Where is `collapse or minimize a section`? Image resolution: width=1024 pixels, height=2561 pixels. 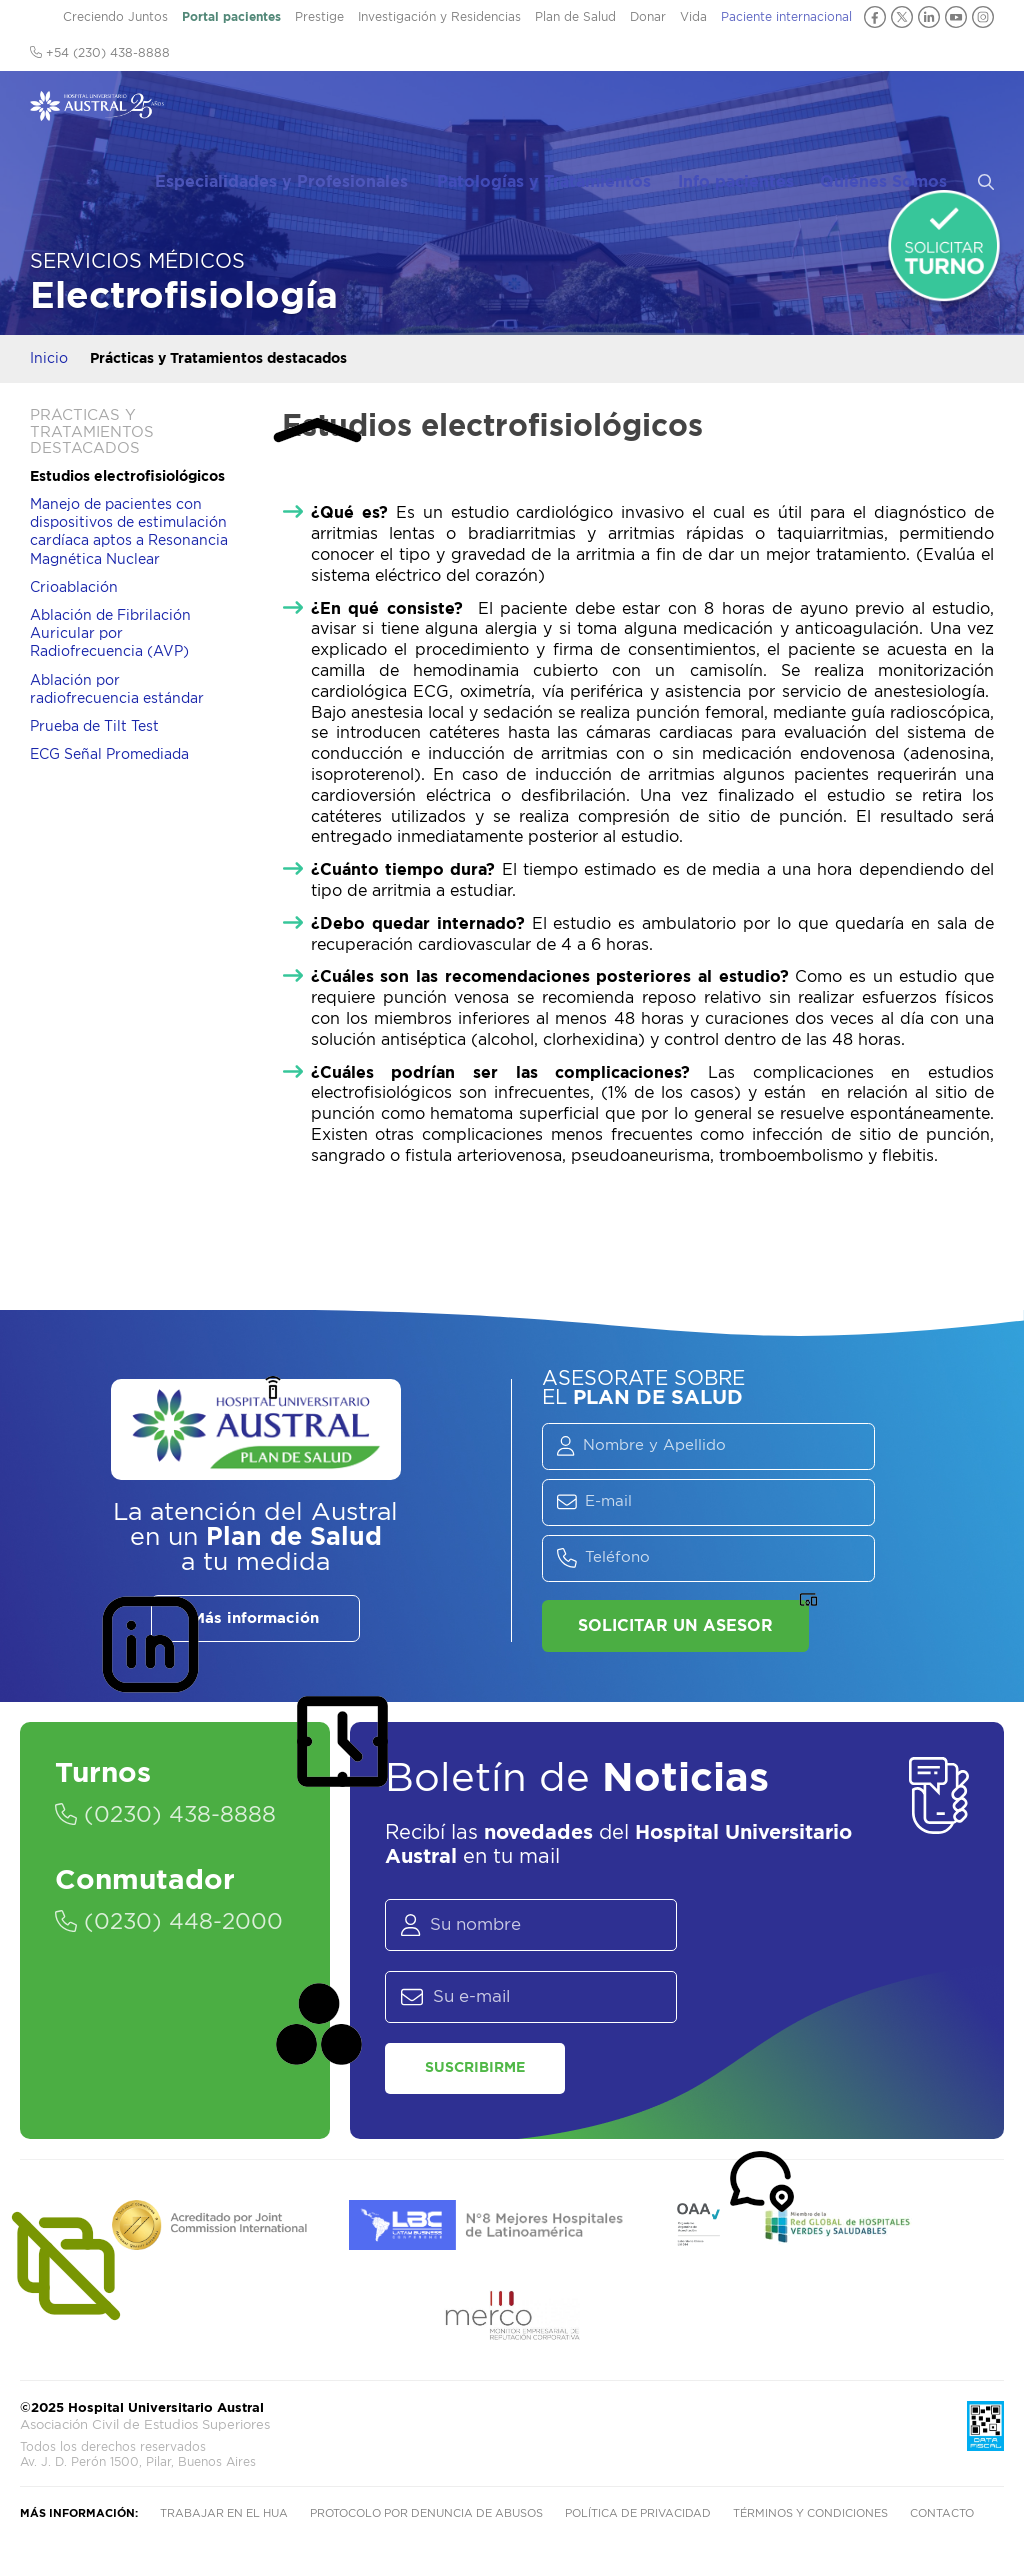
collapse or minimize a section is located at coordinates (317, 432).